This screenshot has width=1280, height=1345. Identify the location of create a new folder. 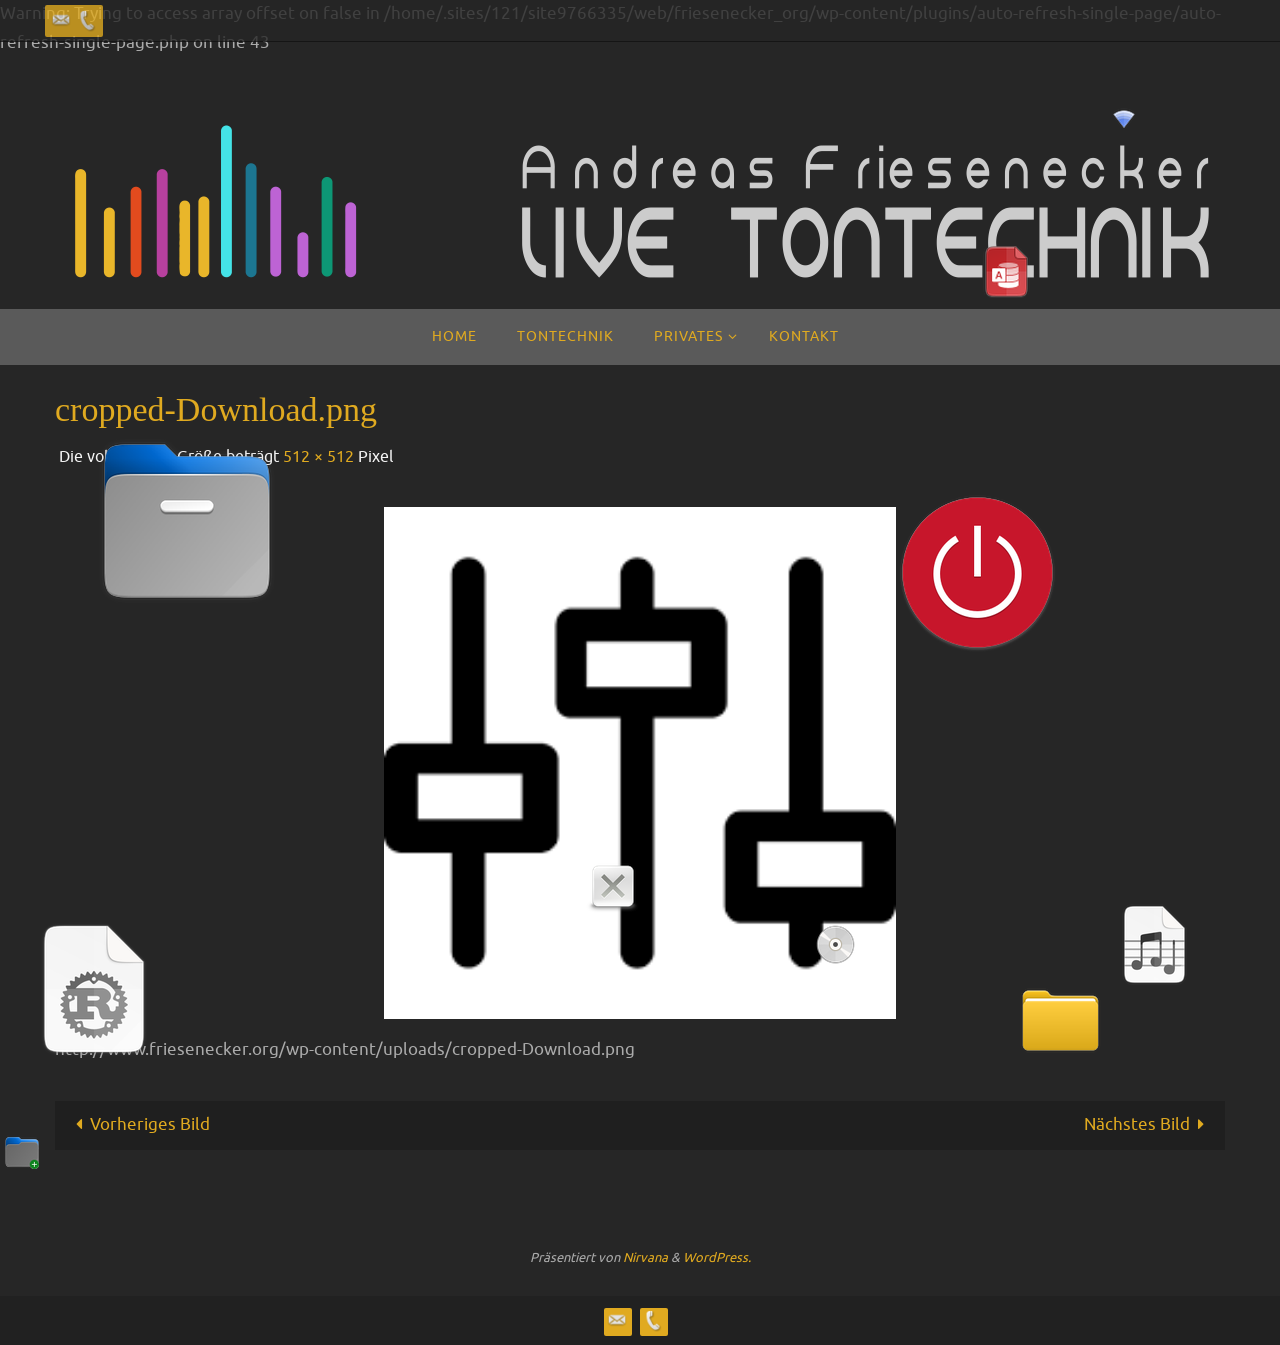
(22, 1152).